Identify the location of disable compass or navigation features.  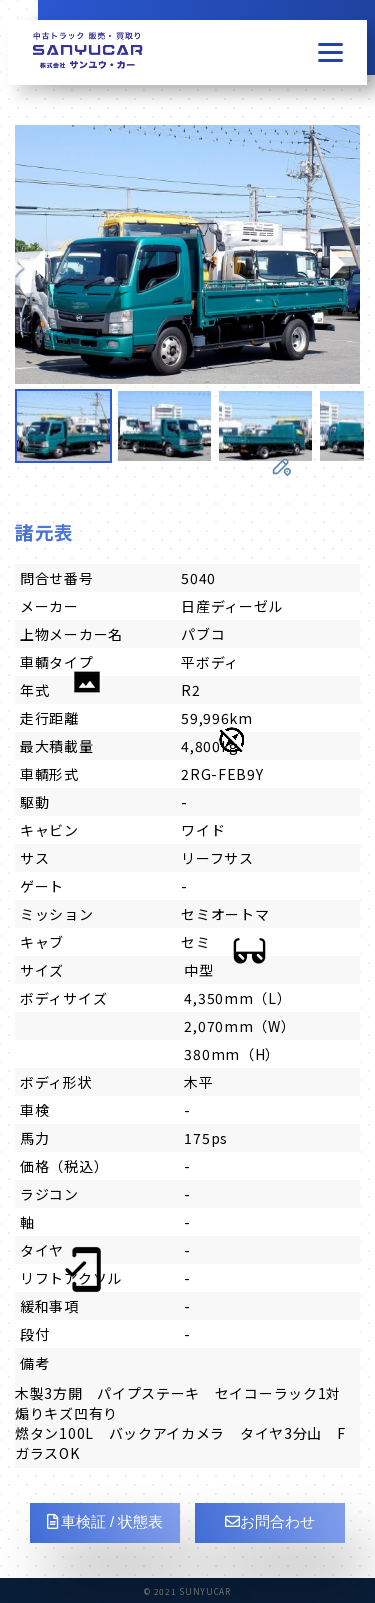
(232, 740).